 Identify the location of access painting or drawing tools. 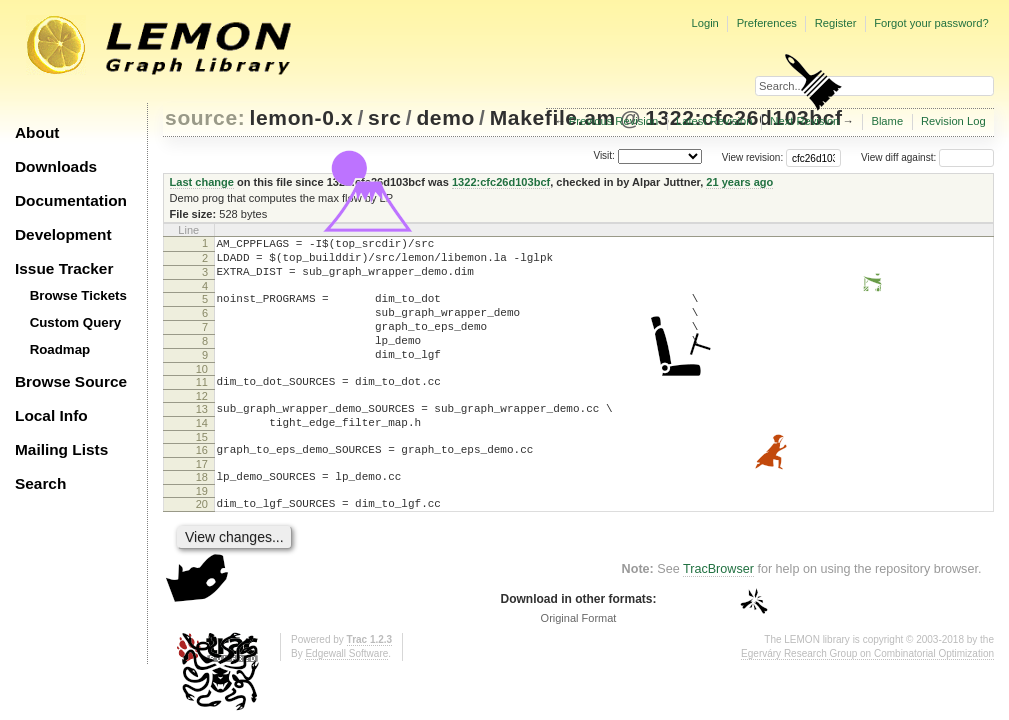
(813, 82).